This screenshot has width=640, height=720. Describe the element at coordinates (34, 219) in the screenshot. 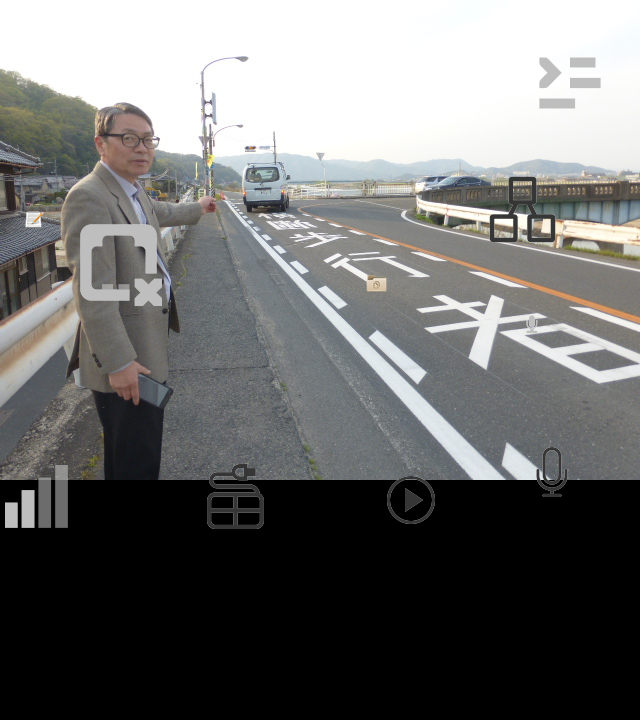

I see `open text editor application` at that location.